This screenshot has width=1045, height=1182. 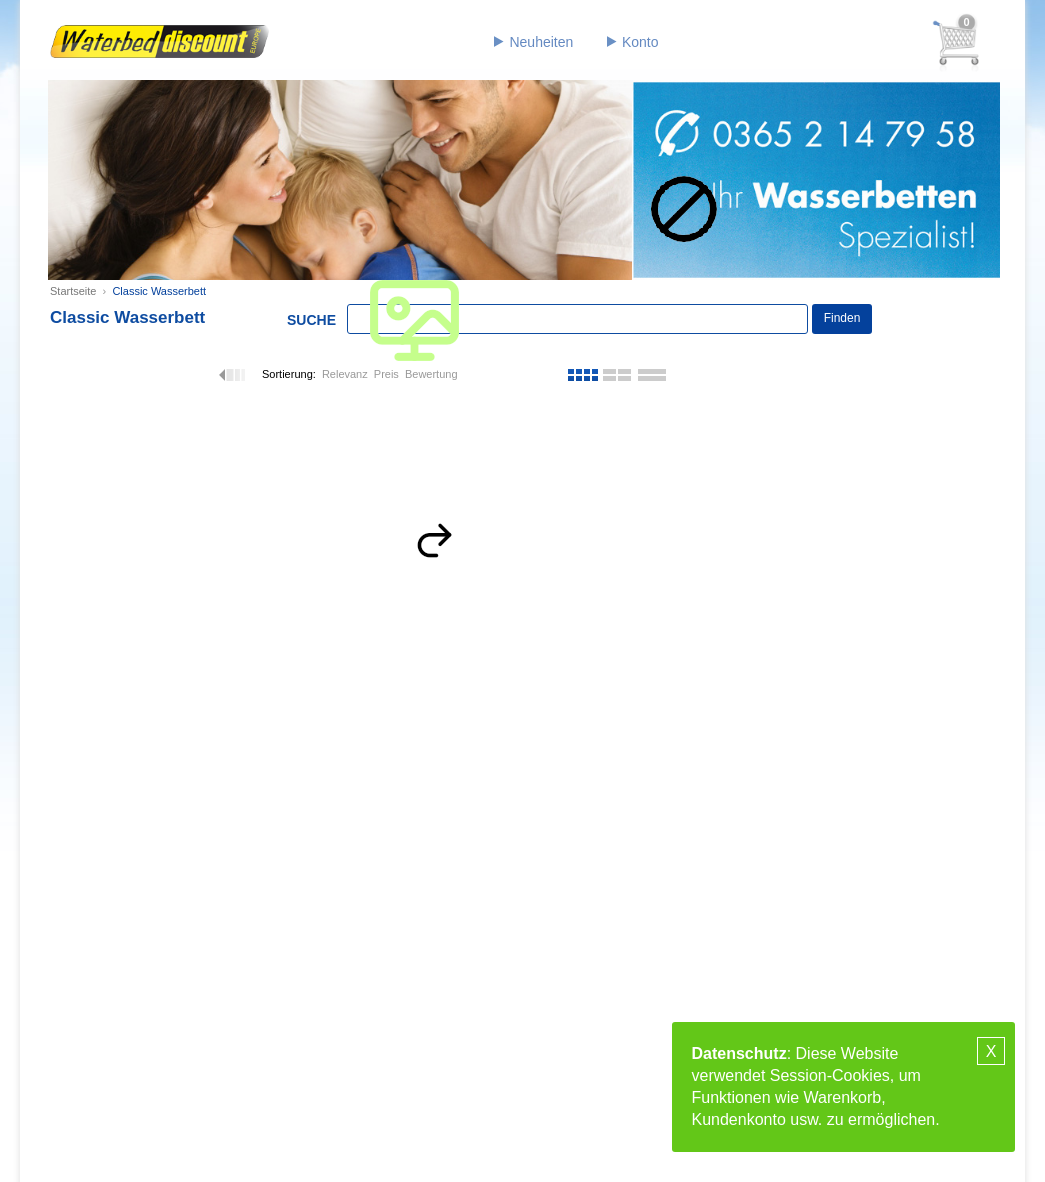 What do you see at coordinates (414, 320) in the screenshot?
I see `change desktop wallpaper` at bounding box center [414, 320].